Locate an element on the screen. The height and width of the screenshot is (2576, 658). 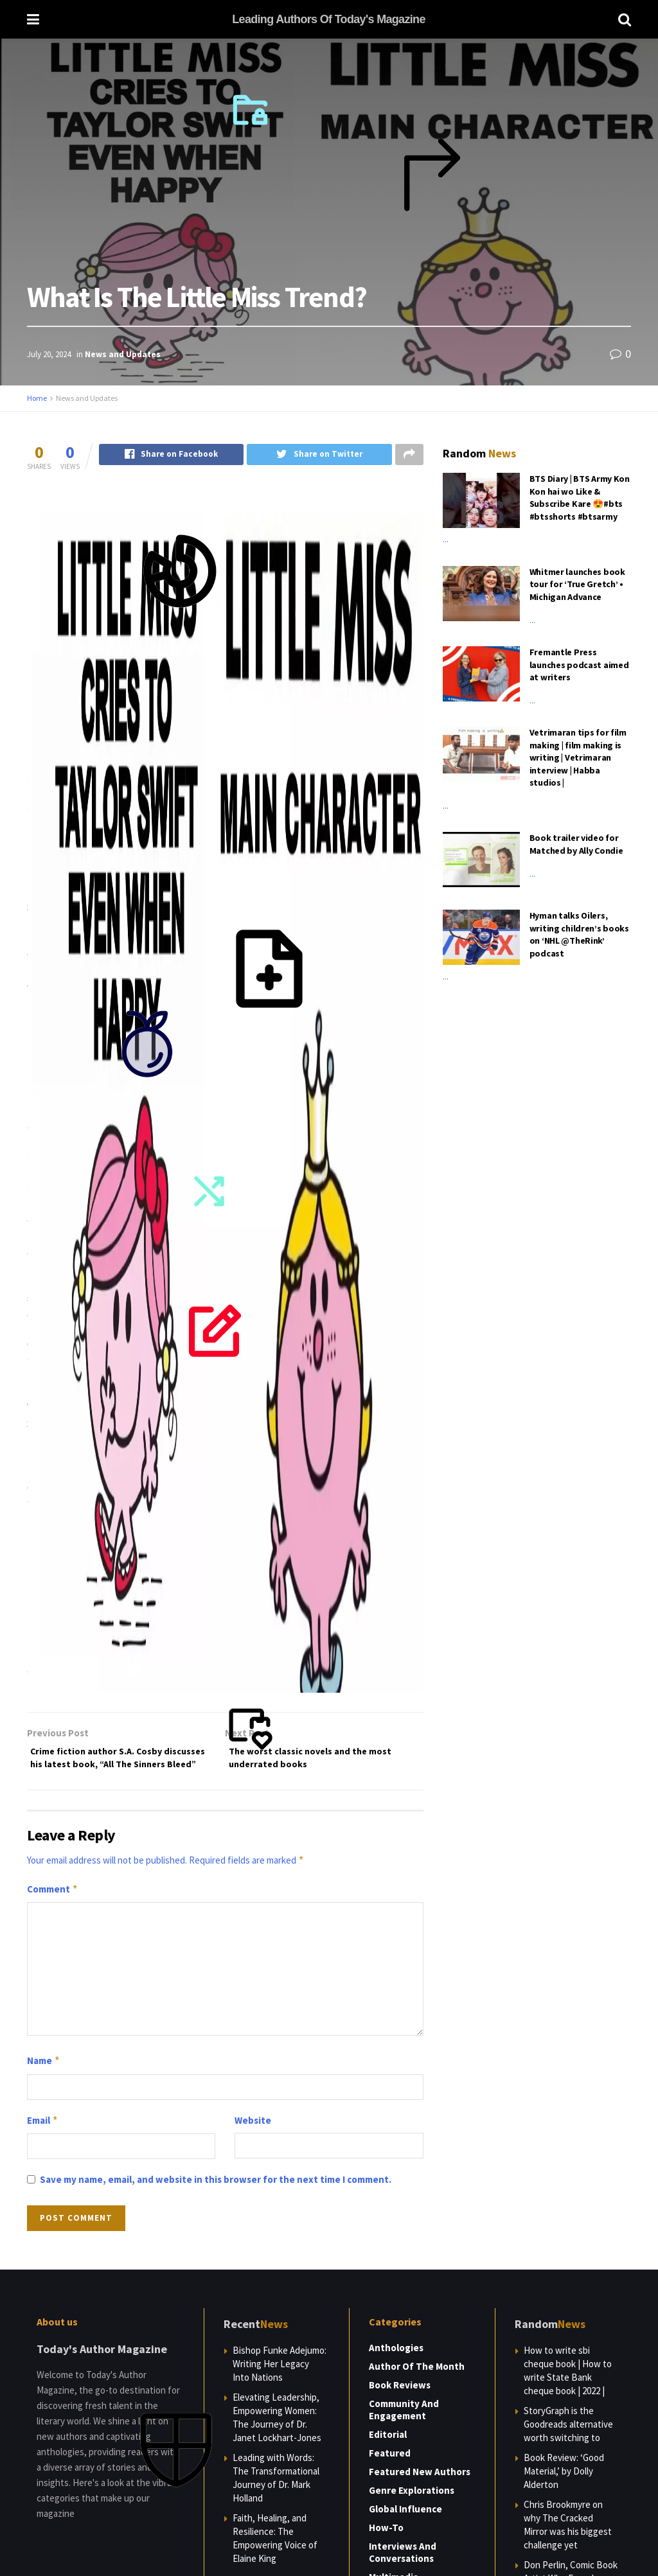
view security or protection settings is located at coordinates (176, 2446).